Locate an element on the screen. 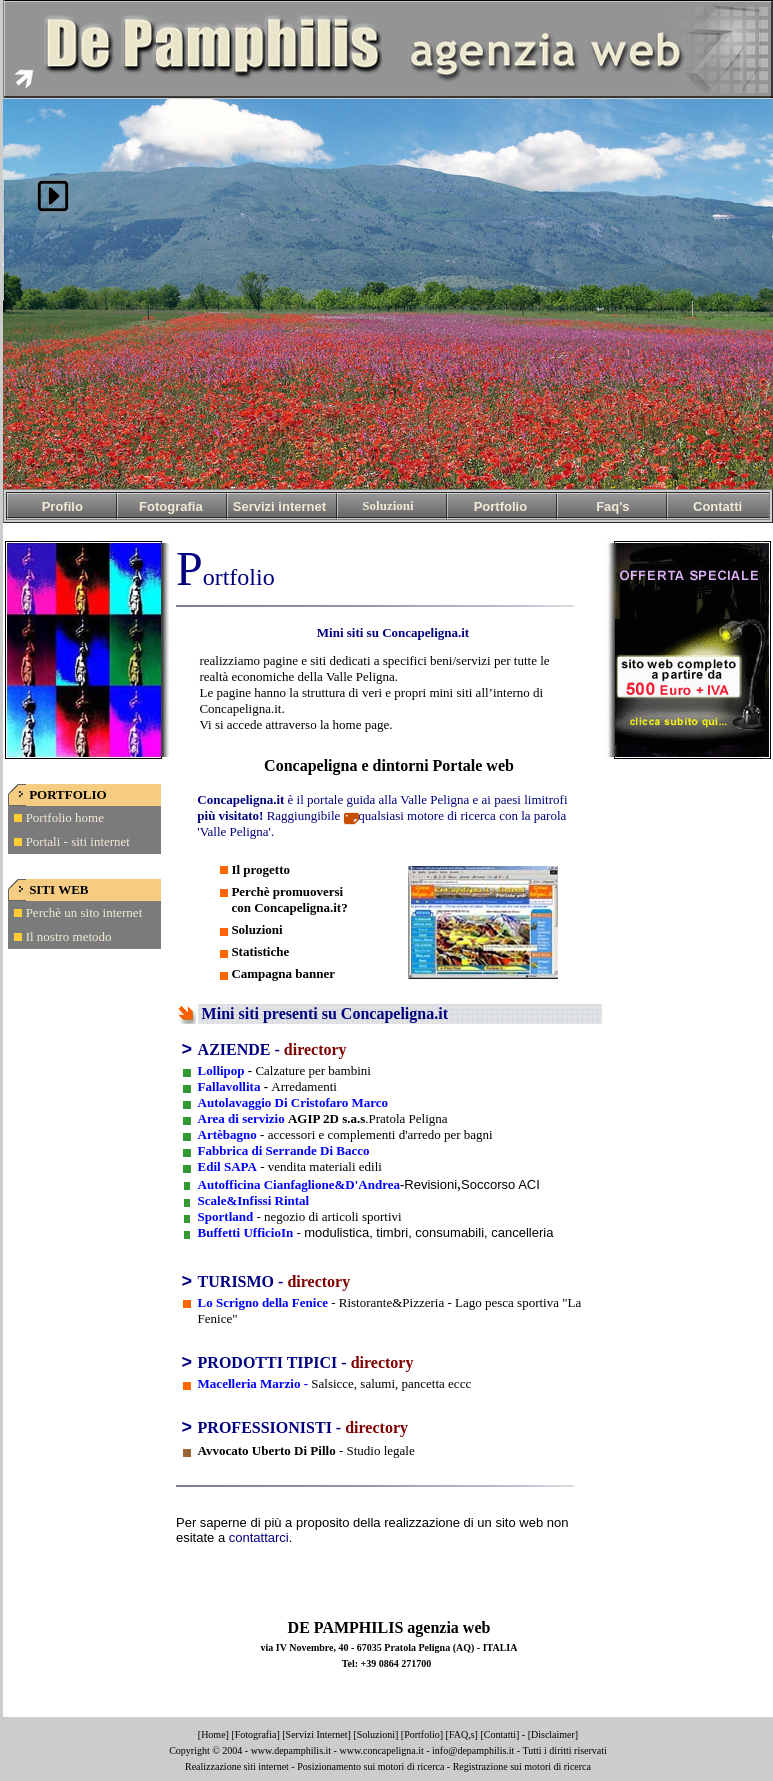 This screenshot has height=1781, width=773. play media or start video is located at coordinates (53, 196).